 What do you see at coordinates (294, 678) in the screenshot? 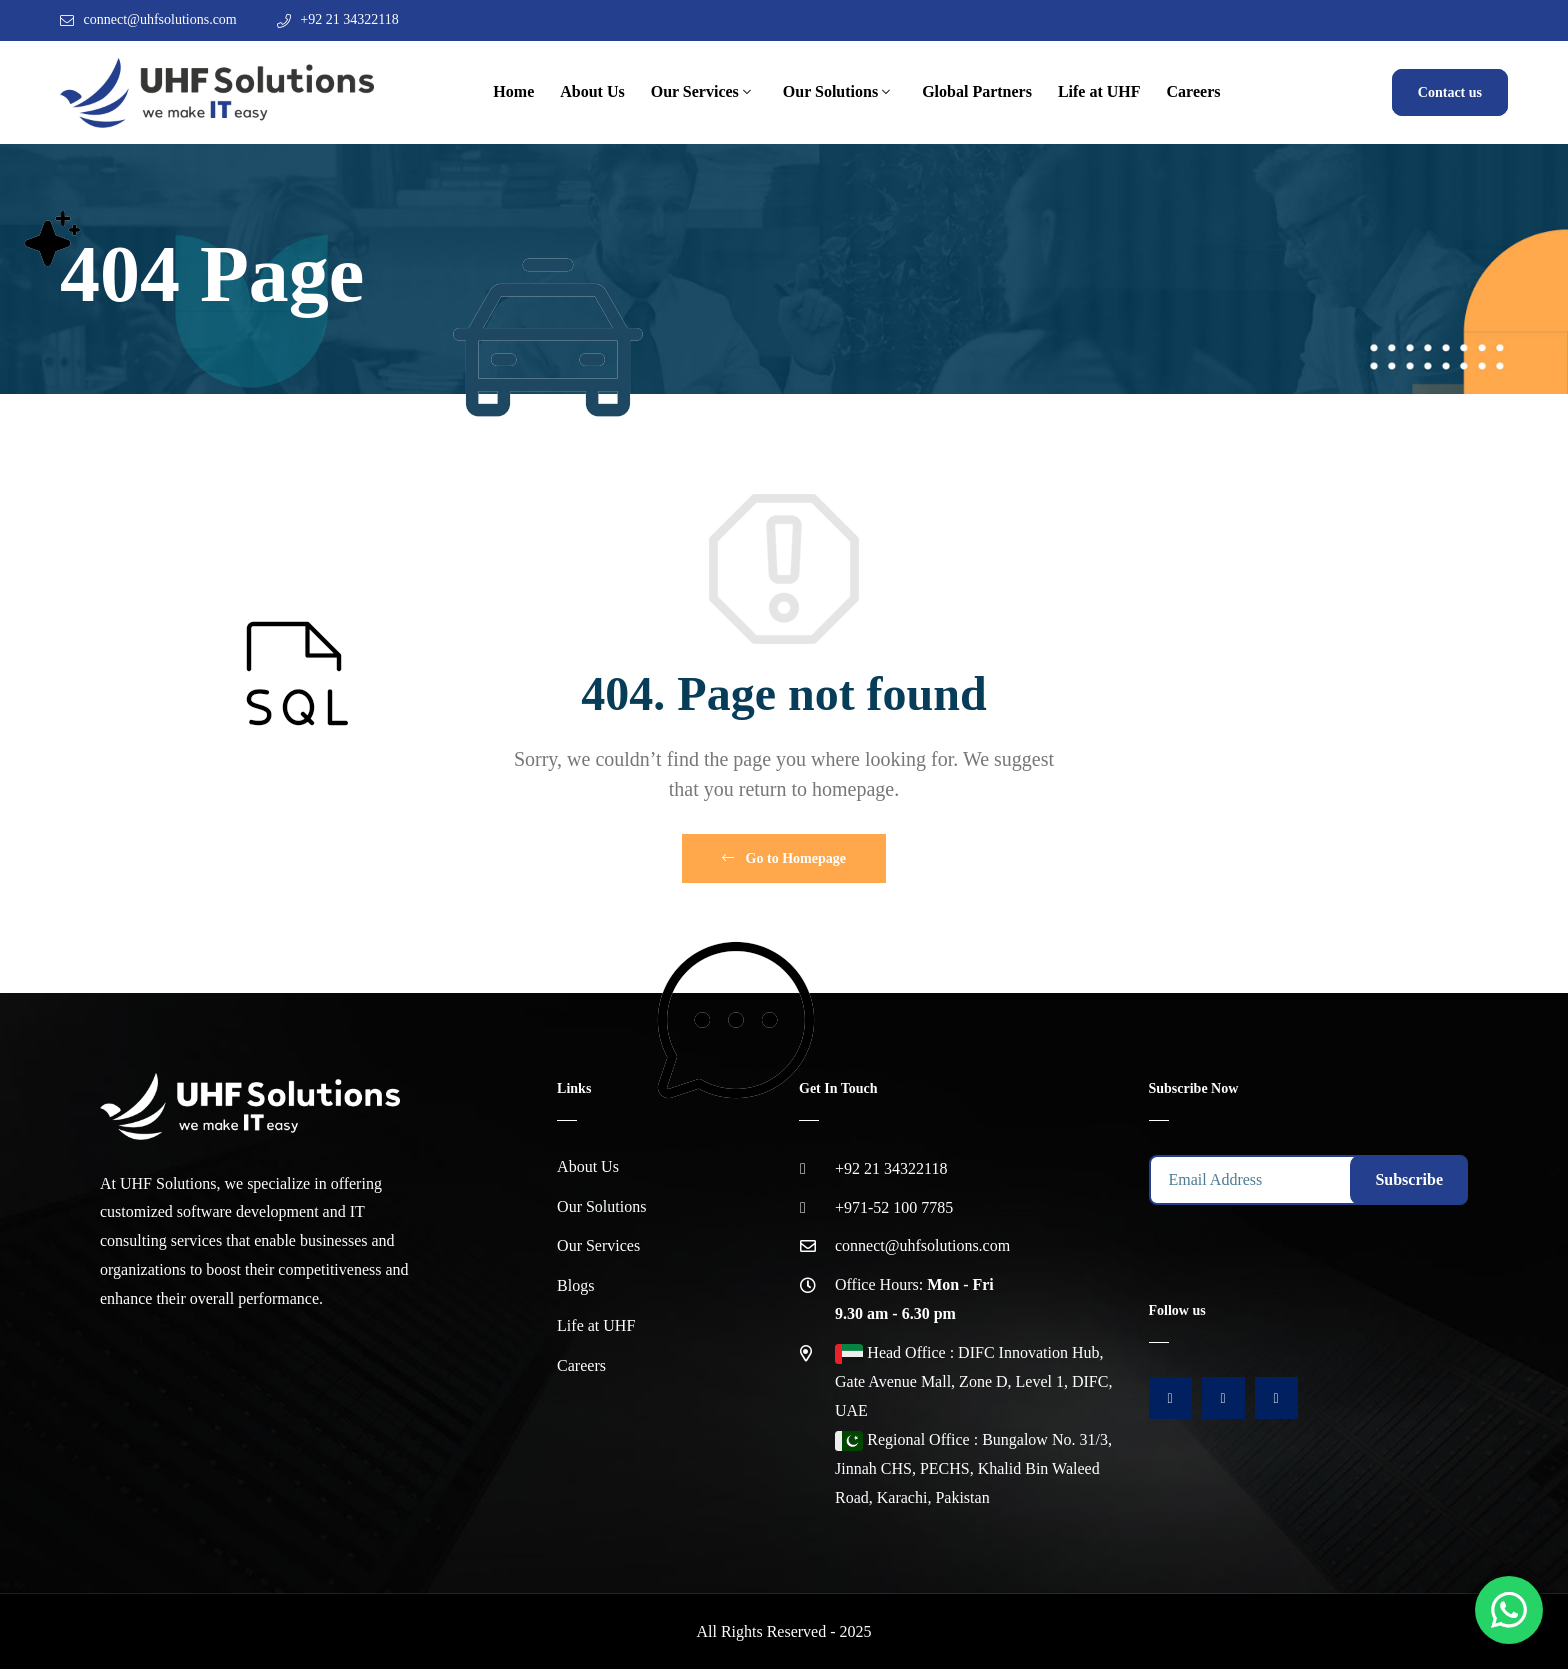
I see `open or view an SQL database file` at bounding box center [294, 678].